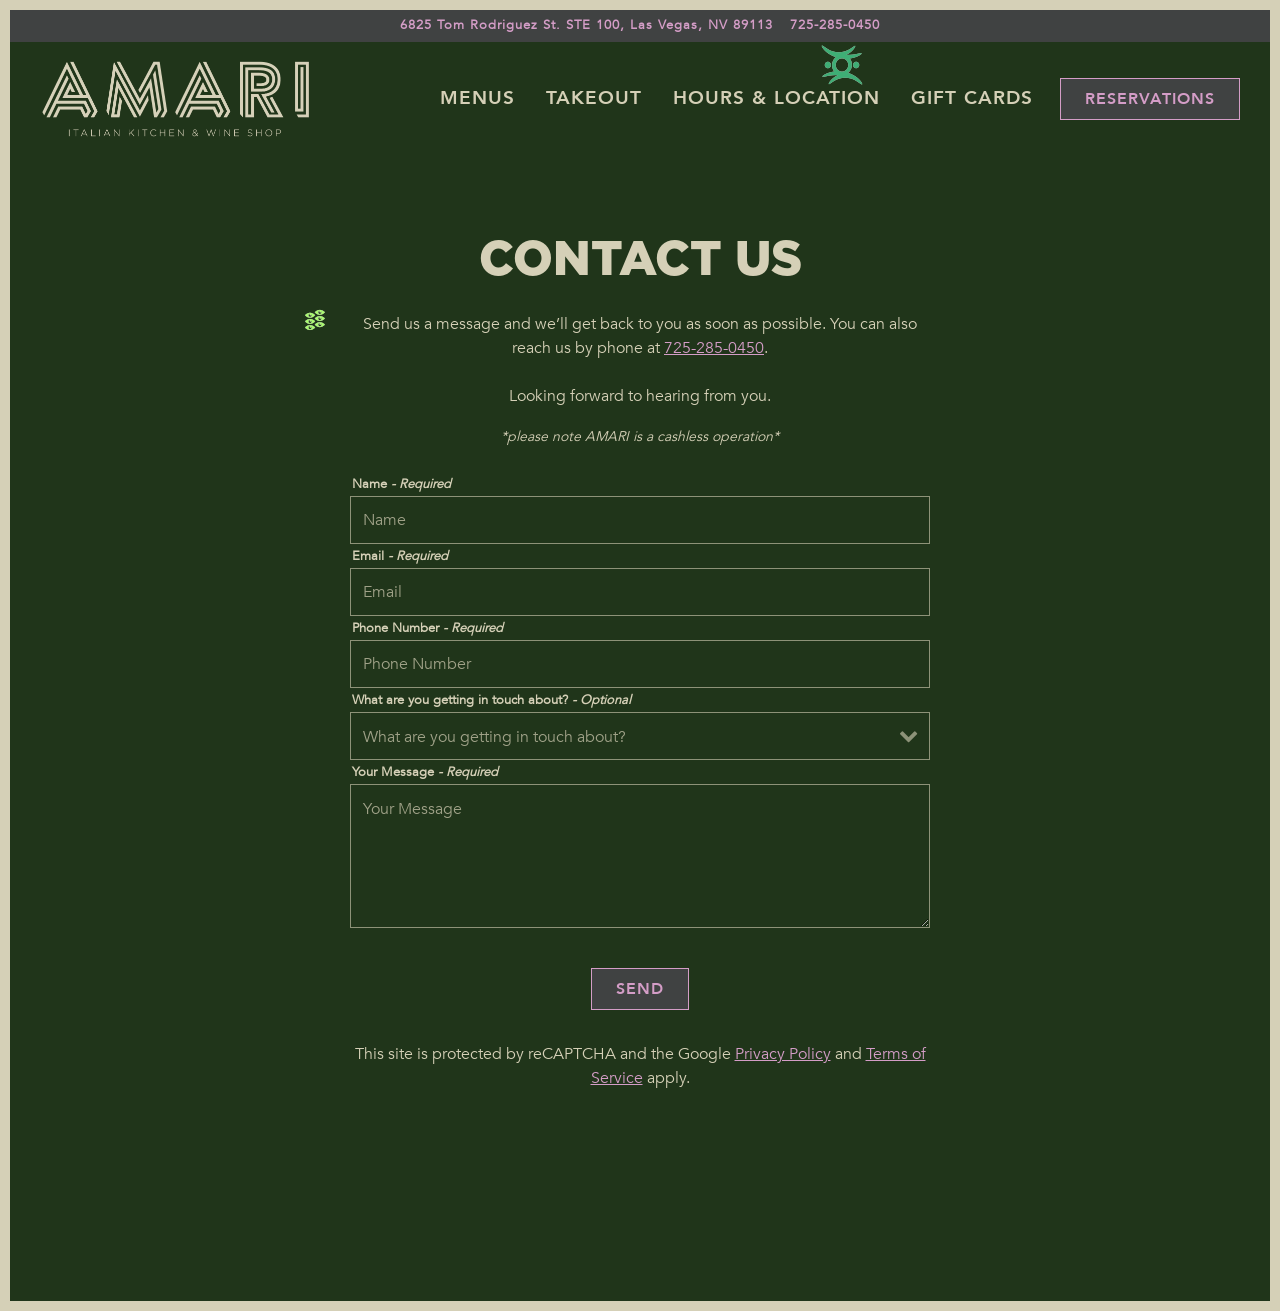 The width and height of the screenshot is (1280, 1311). I want to click on abstract game icon or badge element, so click(842, 65).